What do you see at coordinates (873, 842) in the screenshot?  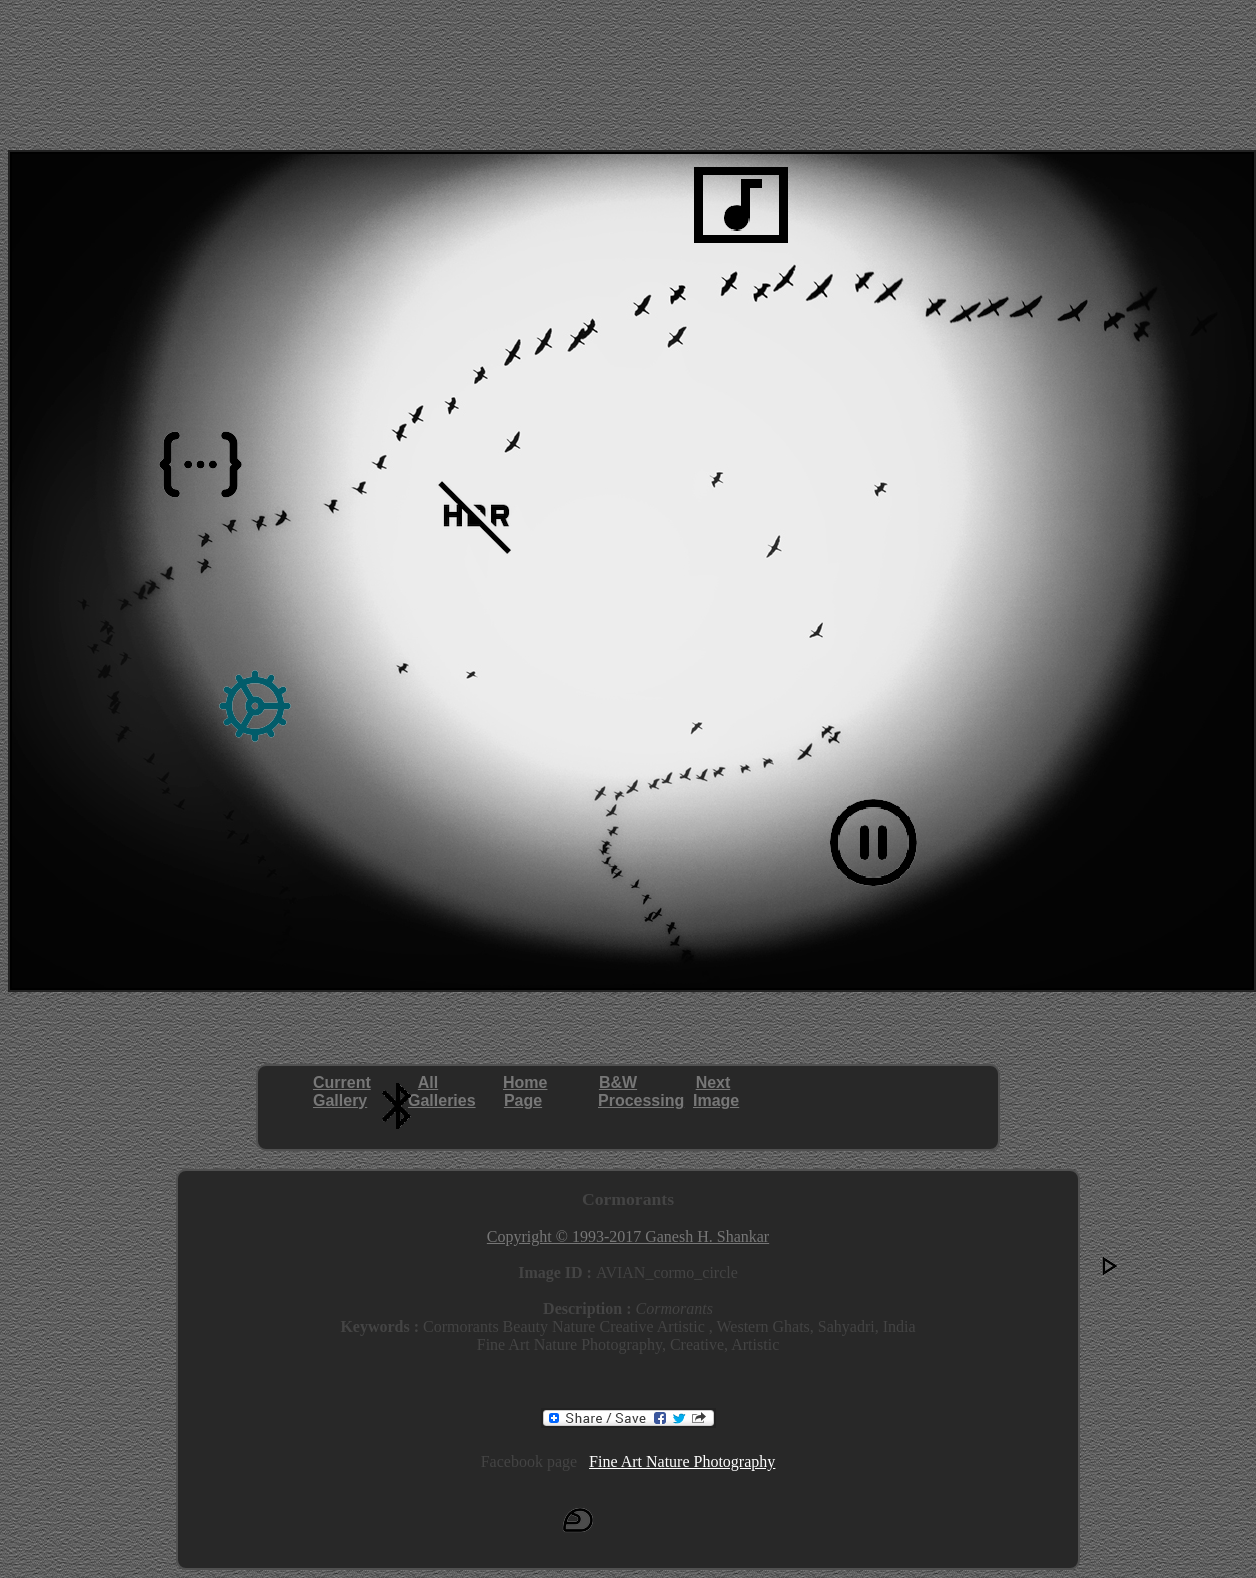 I see `pause media playback` at bounding box center [873, 842].